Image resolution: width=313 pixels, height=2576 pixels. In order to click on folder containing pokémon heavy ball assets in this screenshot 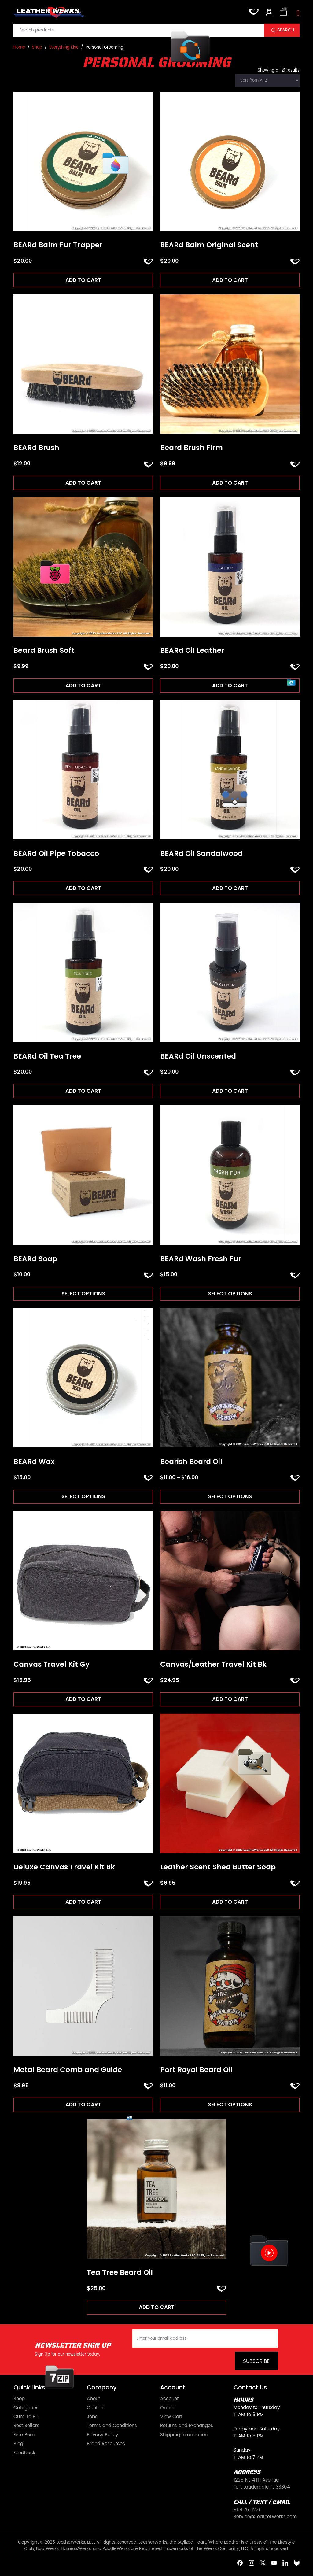, I will do `click(235, 798)`.